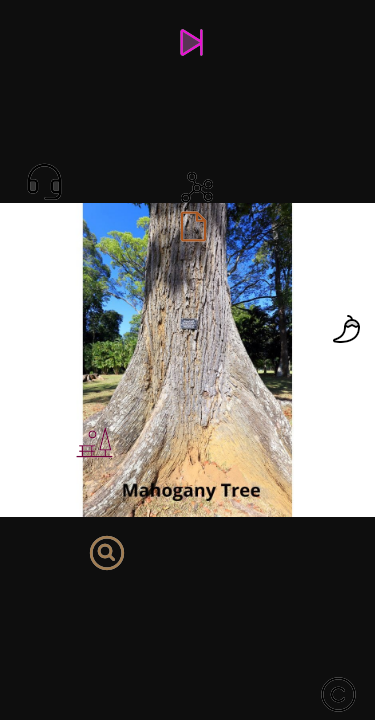 The height and width of the screenshot is (720, 375). What do you see at coordinates (94, 444) in the screenshot?
I see `view nearby parks or green spaces` at bounding box center [94, 444].